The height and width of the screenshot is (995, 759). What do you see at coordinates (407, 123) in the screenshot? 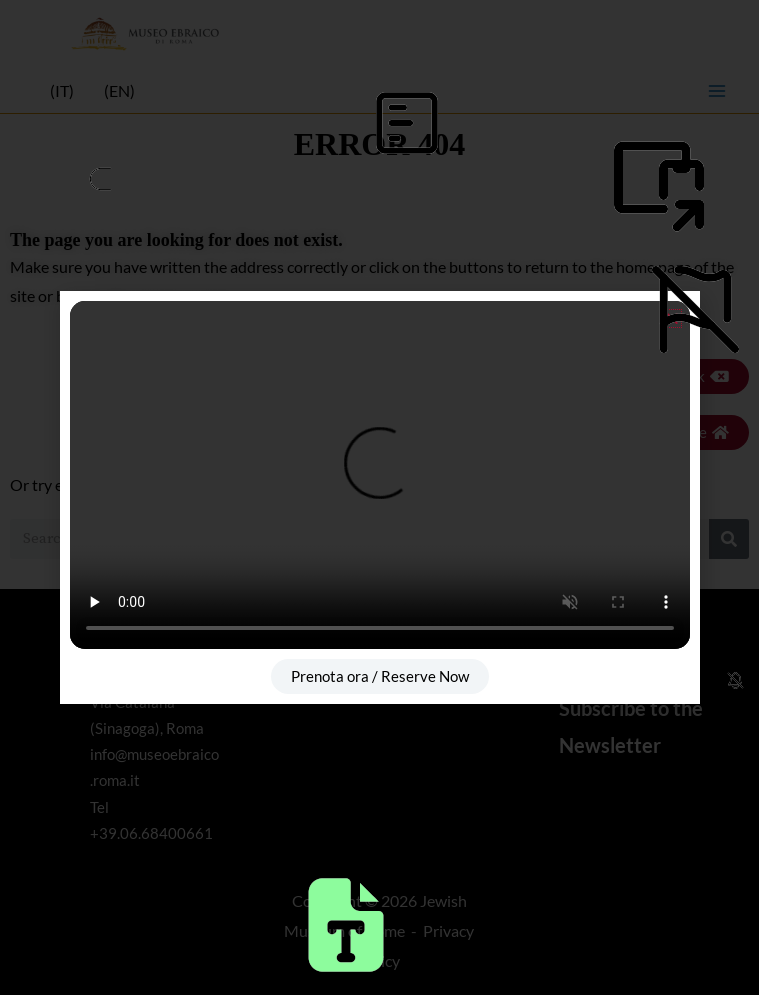
I see `align content to the left with full-width stretching` at bounding box center [407, 123].